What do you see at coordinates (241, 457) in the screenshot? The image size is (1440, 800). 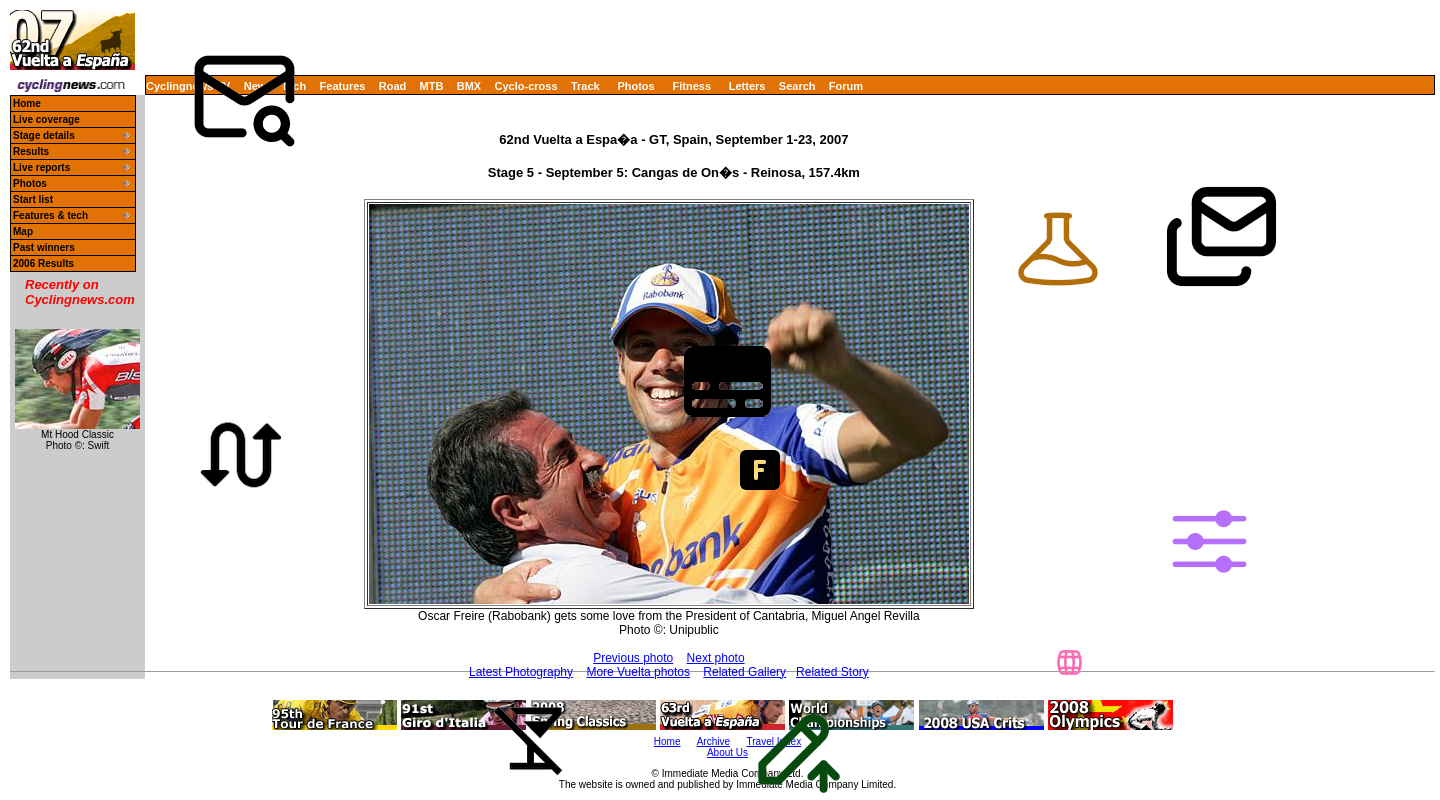 I see `swap or switch between active calls` at bounding box center [241, 457].